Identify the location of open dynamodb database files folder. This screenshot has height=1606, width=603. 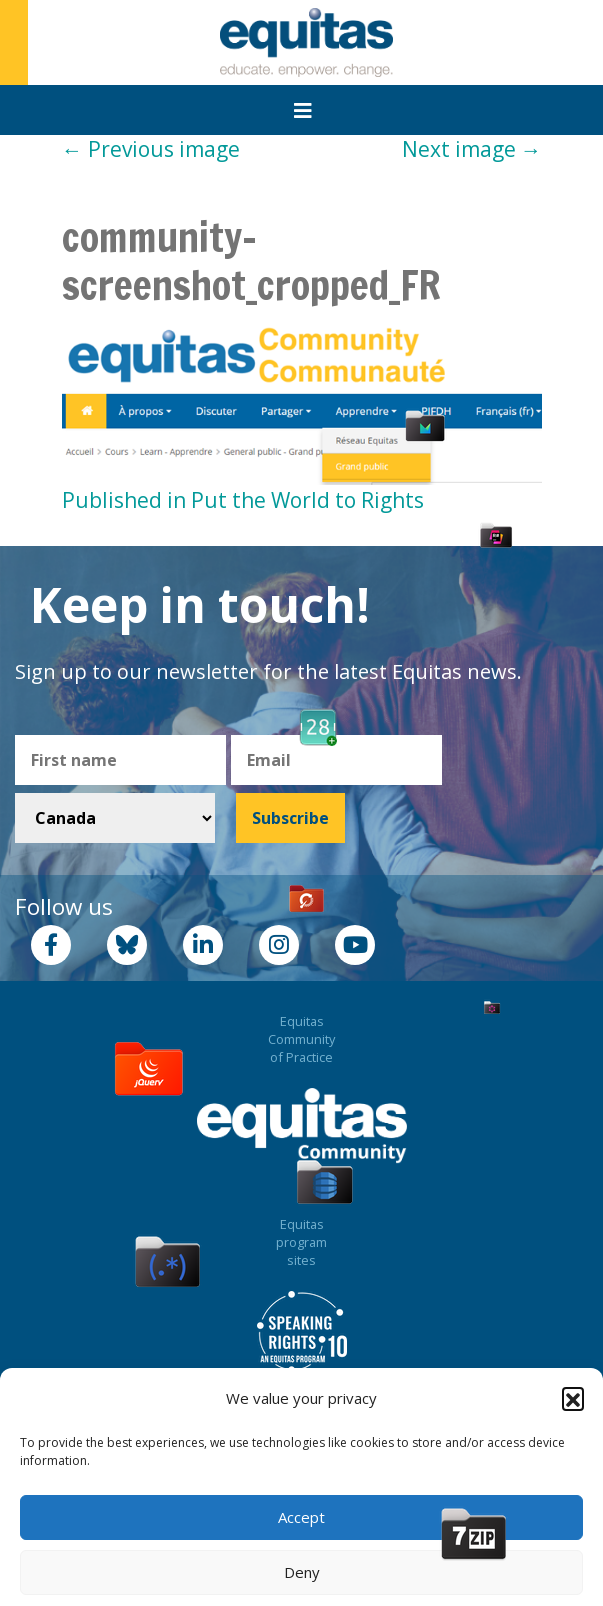
(324, 1183).